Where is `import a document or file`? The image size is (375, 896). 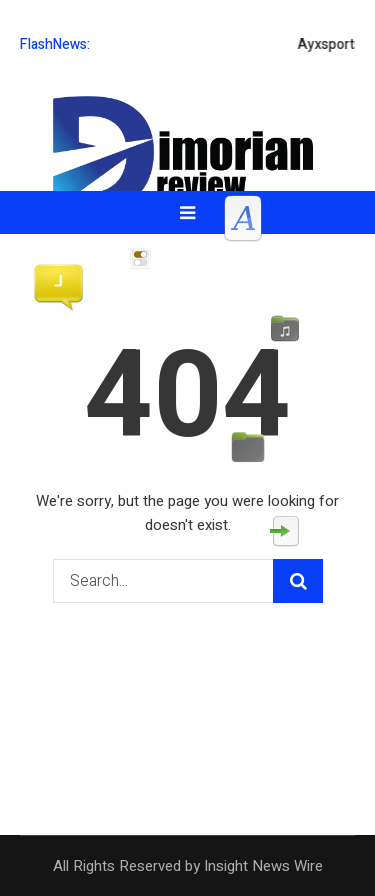 import a document or file is located at coordinates (286, 531).